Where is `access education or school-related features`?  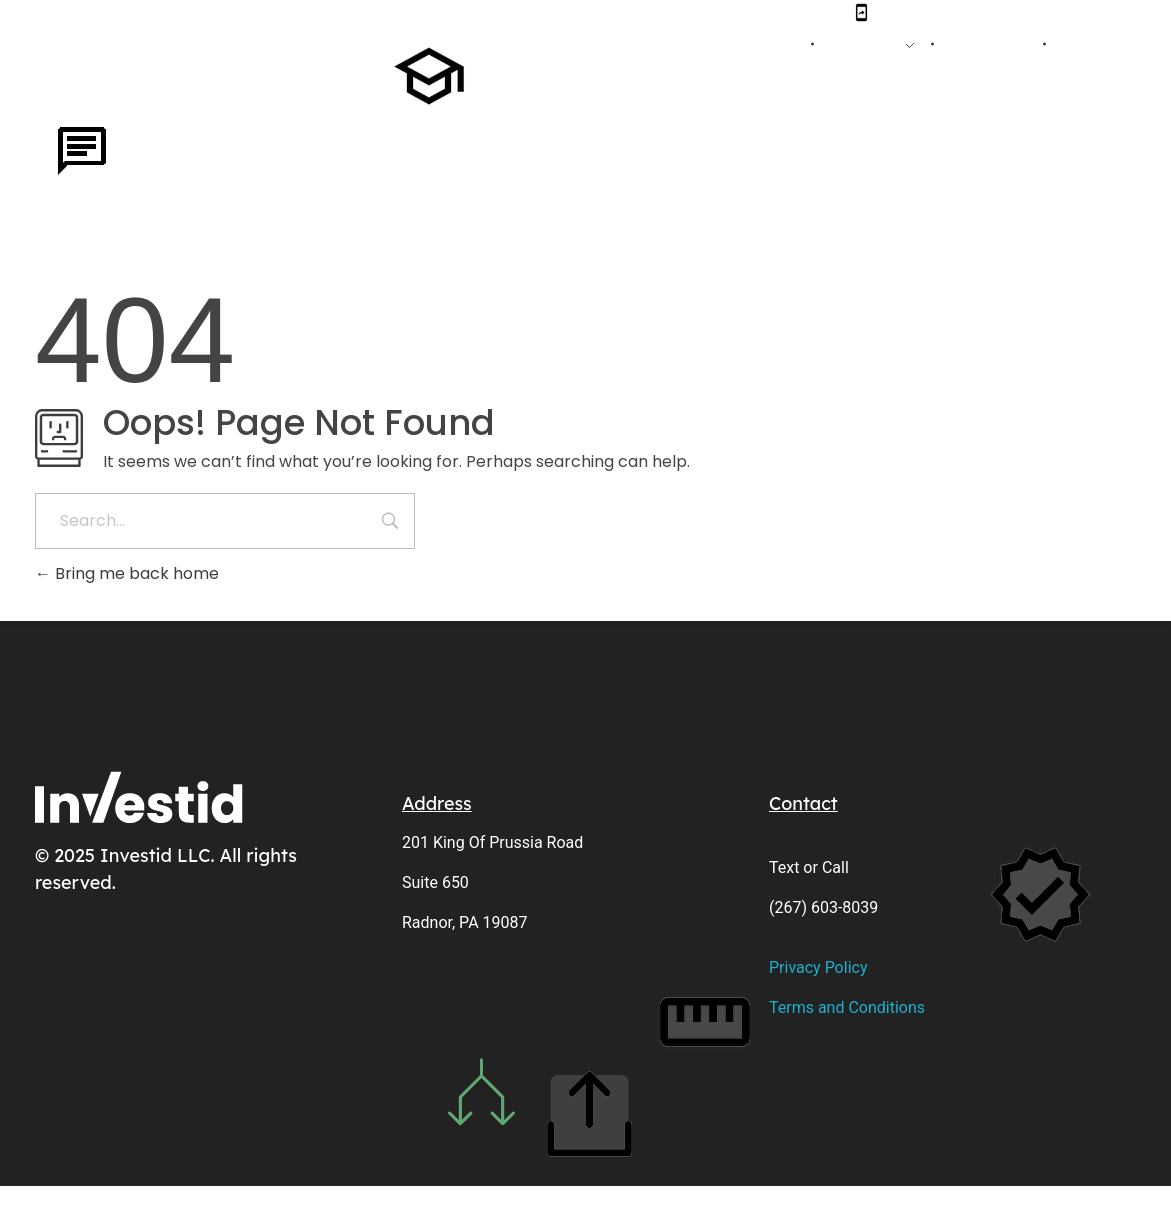 access education or school-related features is located at coordinates (429, 76).